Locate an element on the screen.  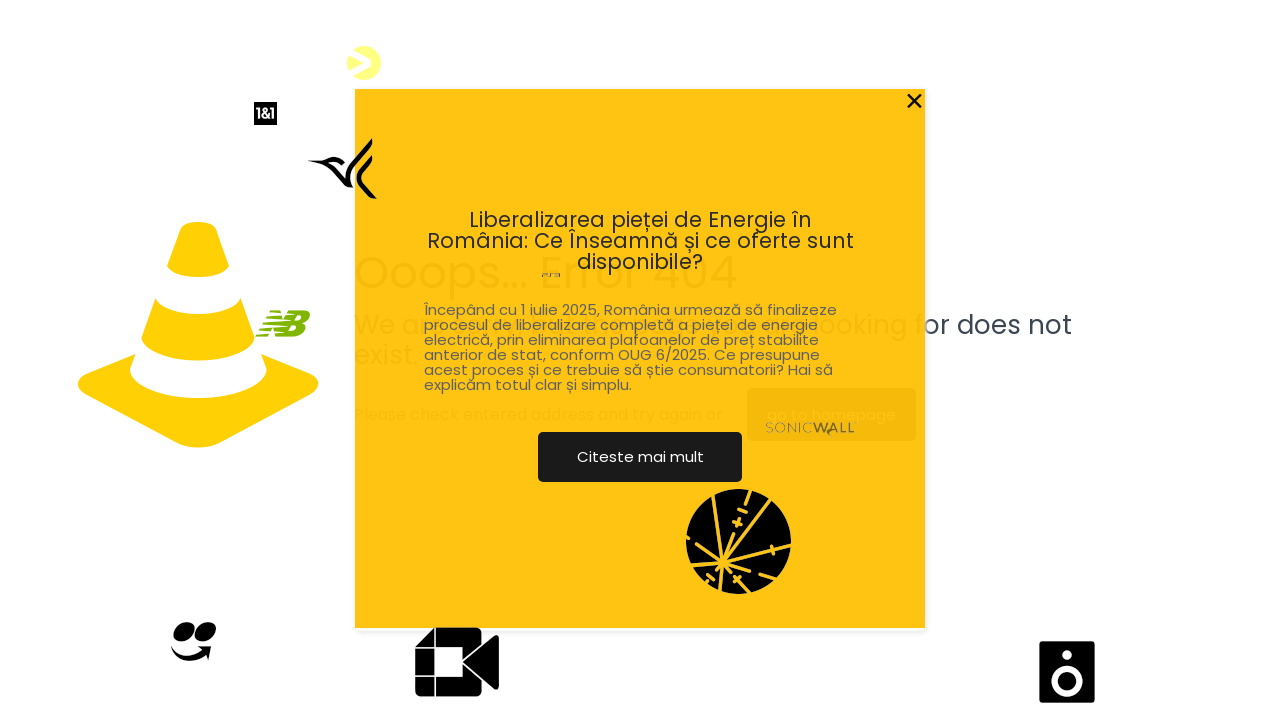
visit the Ex Ordo website or platform is located at coordinates (738, 541).